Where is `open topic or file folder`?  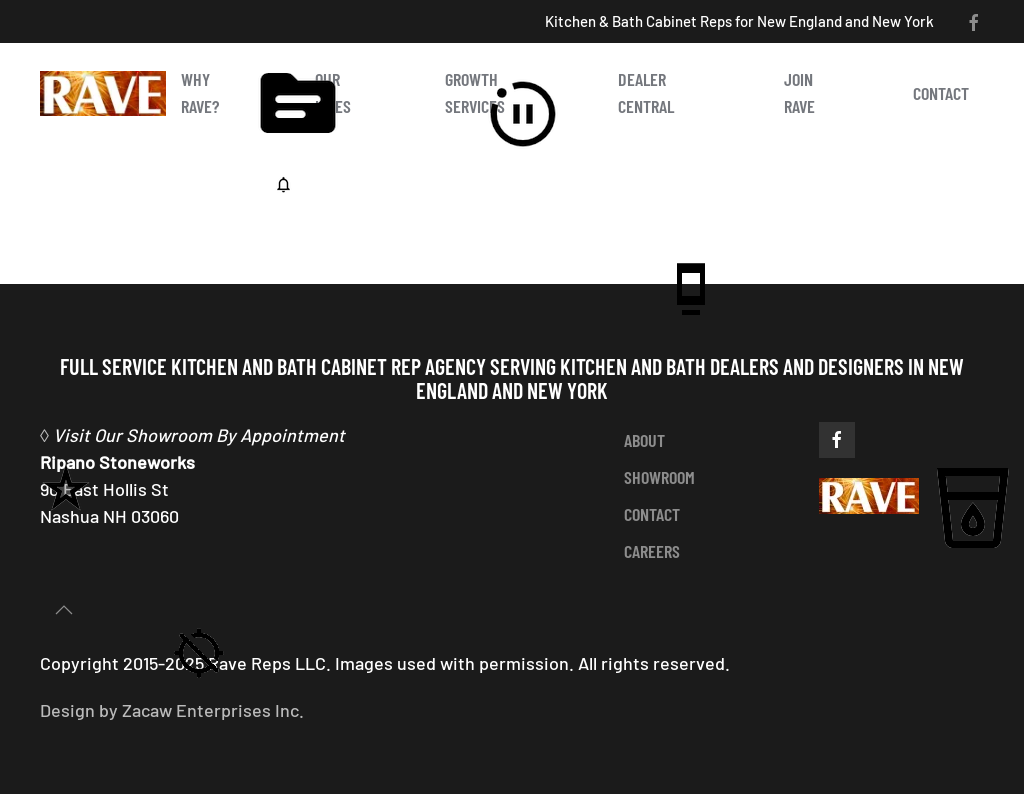 open topic or file folder is located at coordinates (298, 103).